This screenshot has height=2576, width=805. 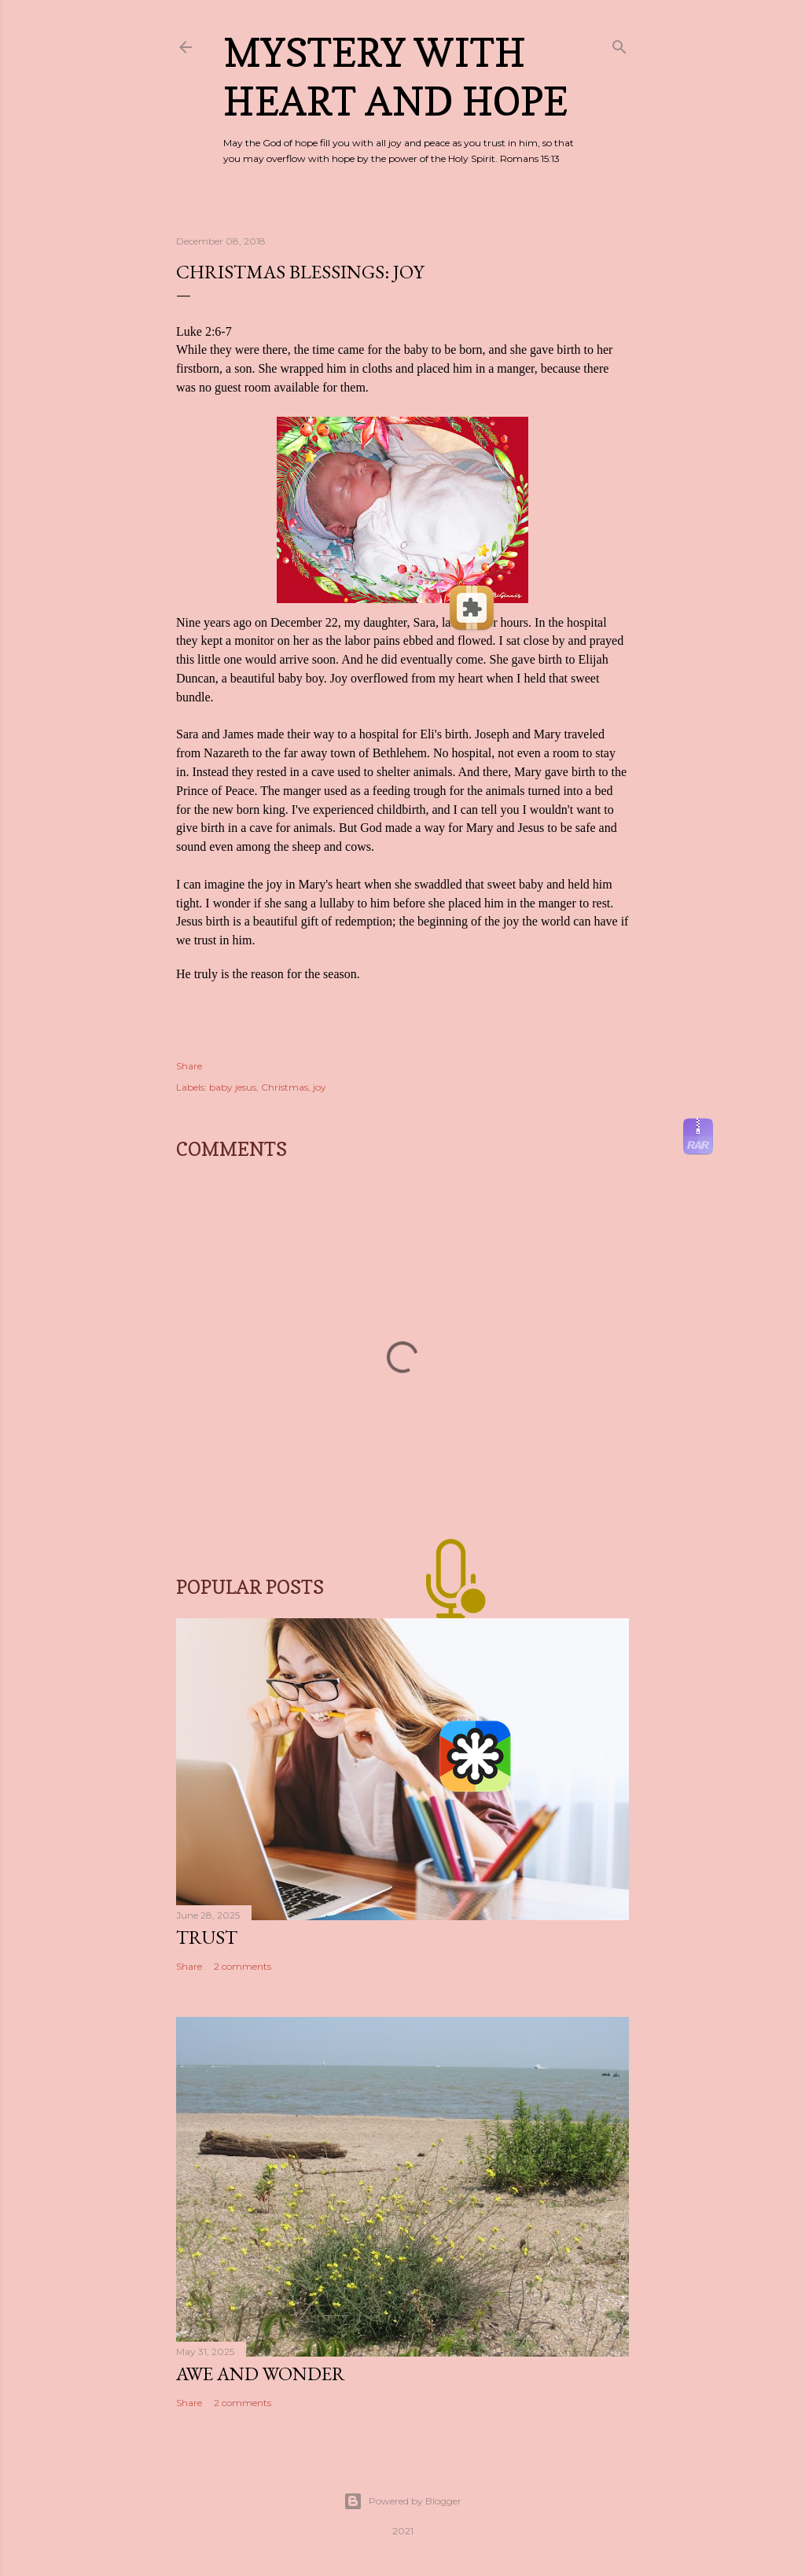 I want to click on open Boxy SVG vector graphics editor, so click(x=475, y=1756).